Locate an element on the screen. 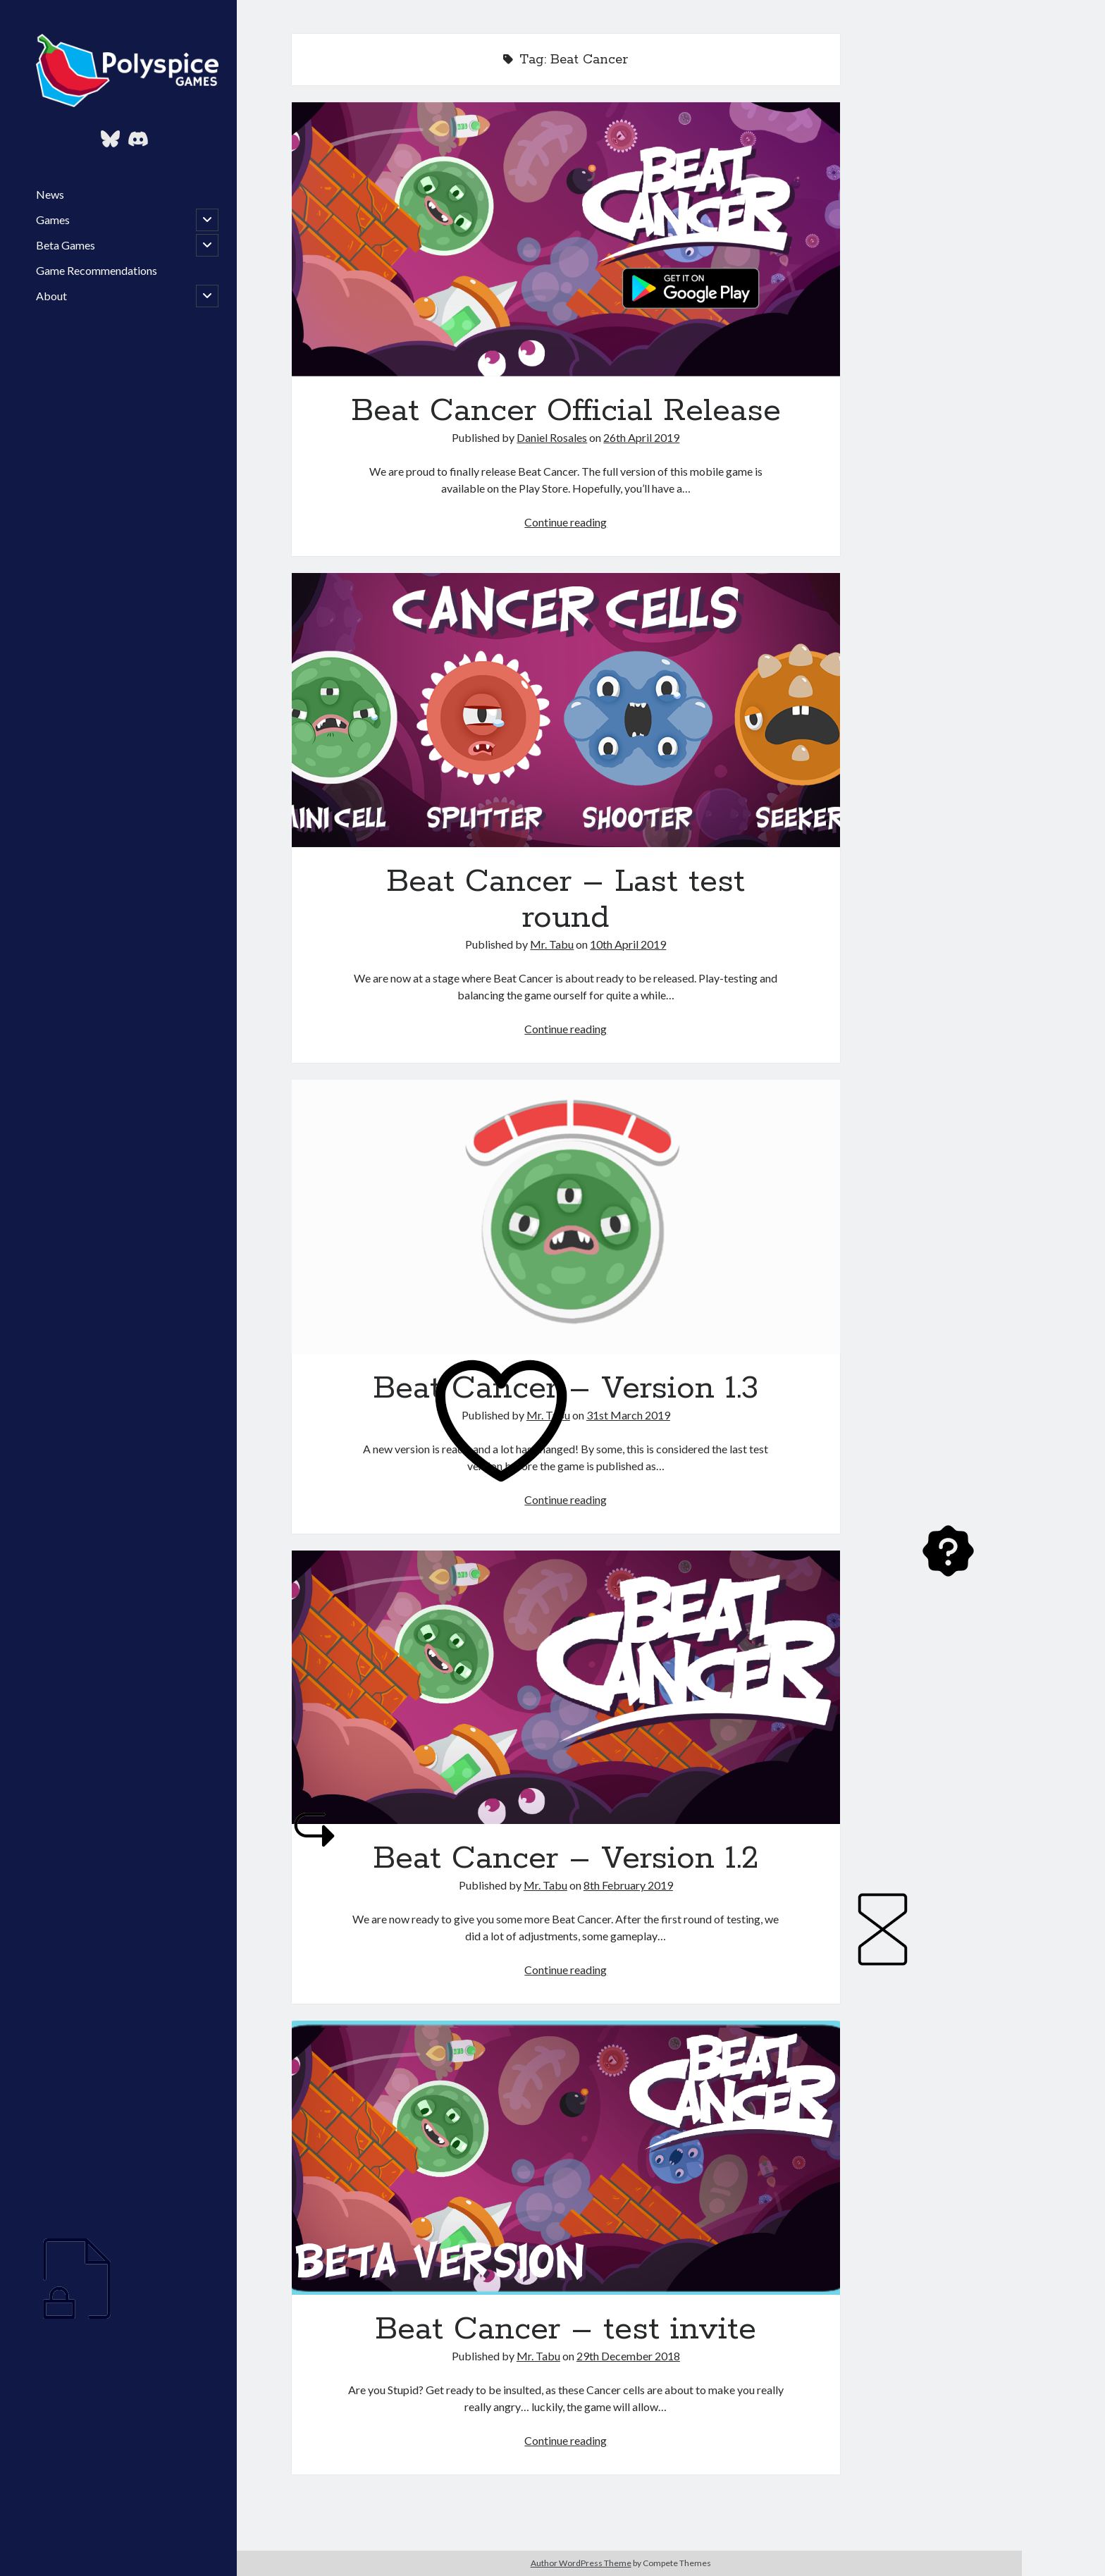 The height and width of the screenshot is (2576, 1105). add item to favorites is located at coordinates (501, 1421).